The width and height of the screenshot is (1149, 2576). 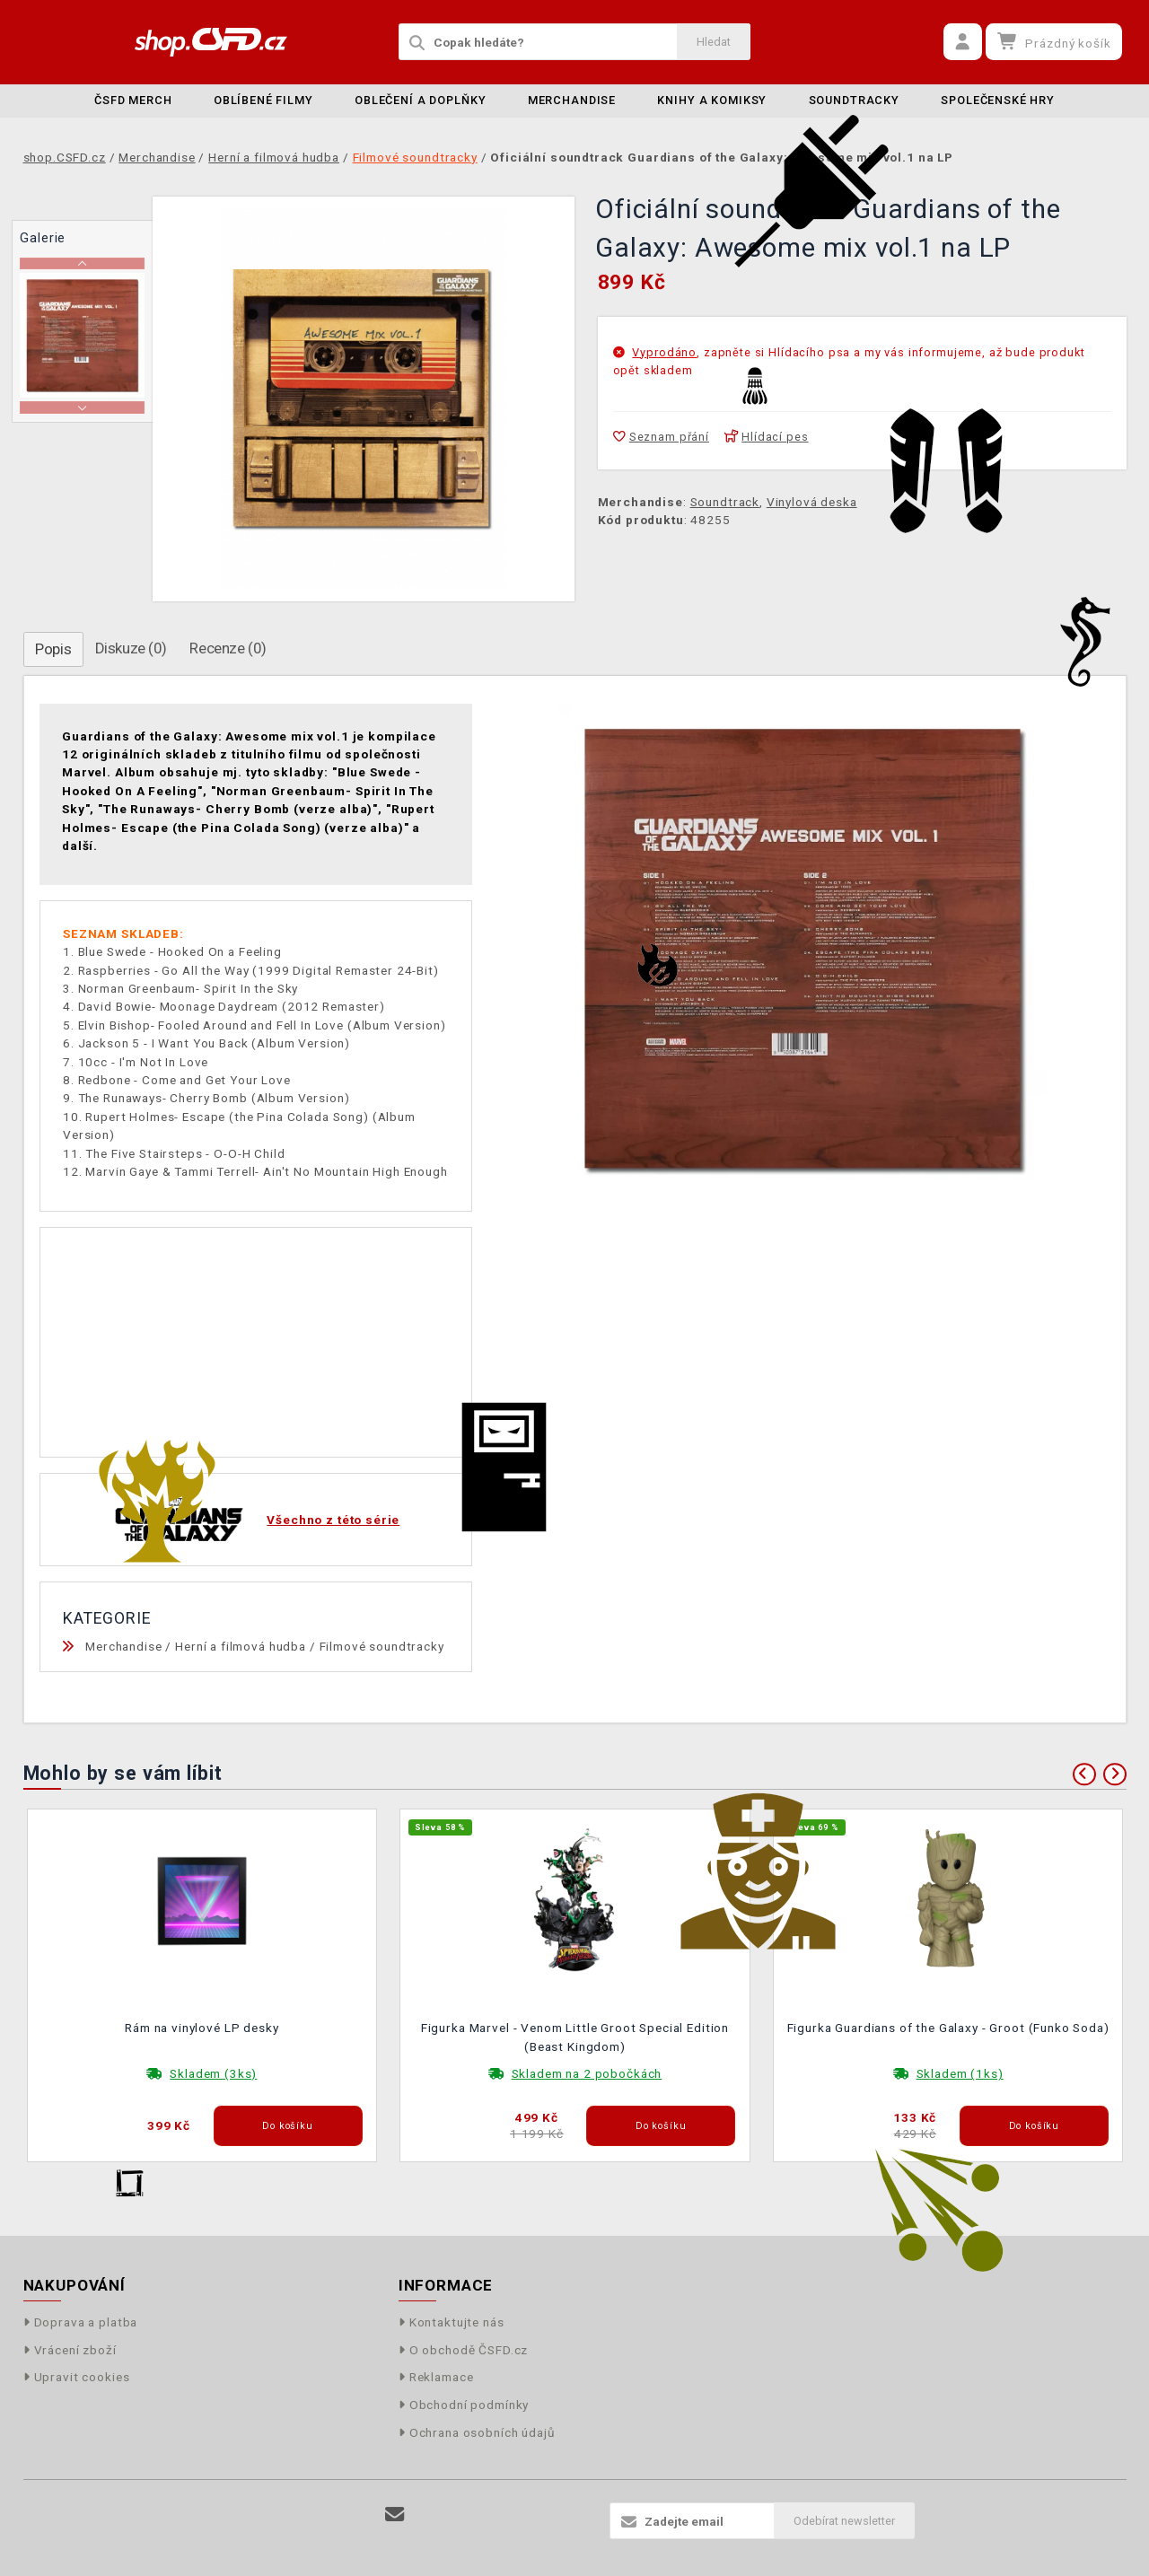 I want to click on view male nurse profile or contact, so click(x=758, y=1871).